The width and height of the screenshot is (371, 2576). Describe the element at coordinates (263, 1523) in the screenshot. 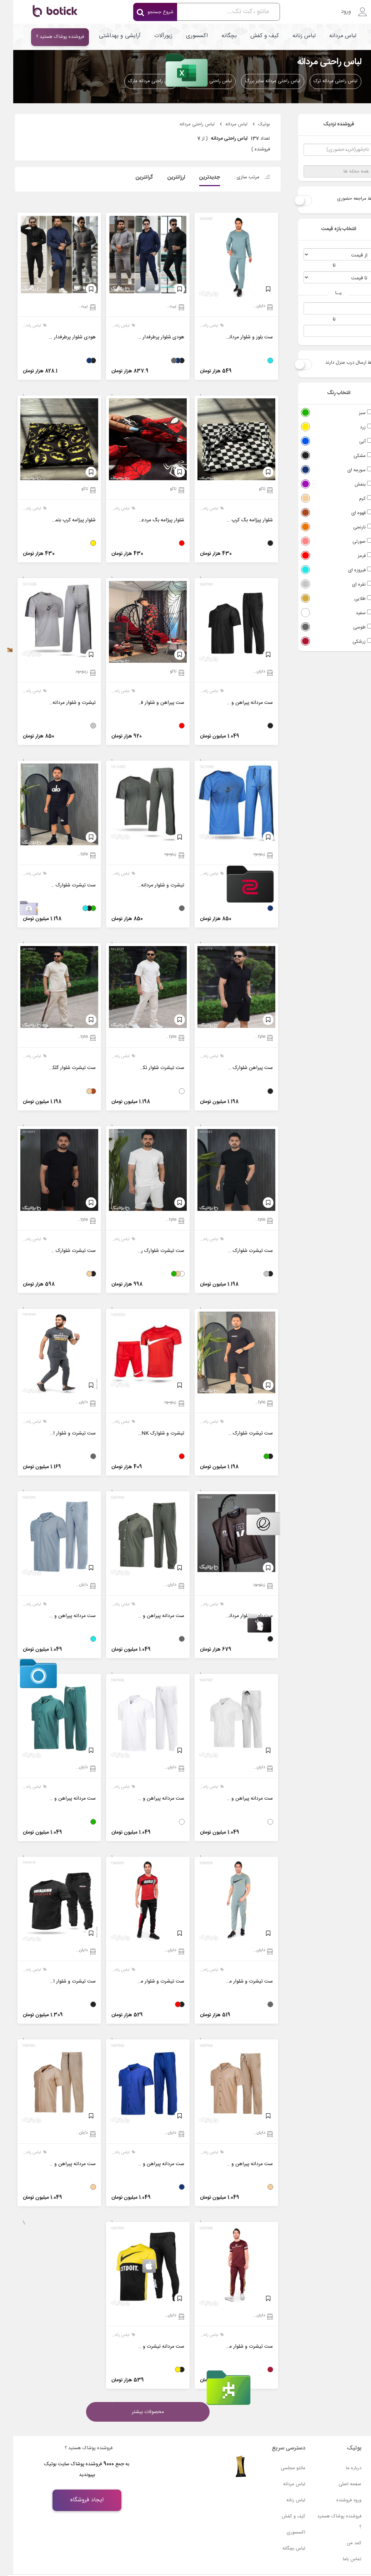

I see `open elementary OS system folder` at that location.